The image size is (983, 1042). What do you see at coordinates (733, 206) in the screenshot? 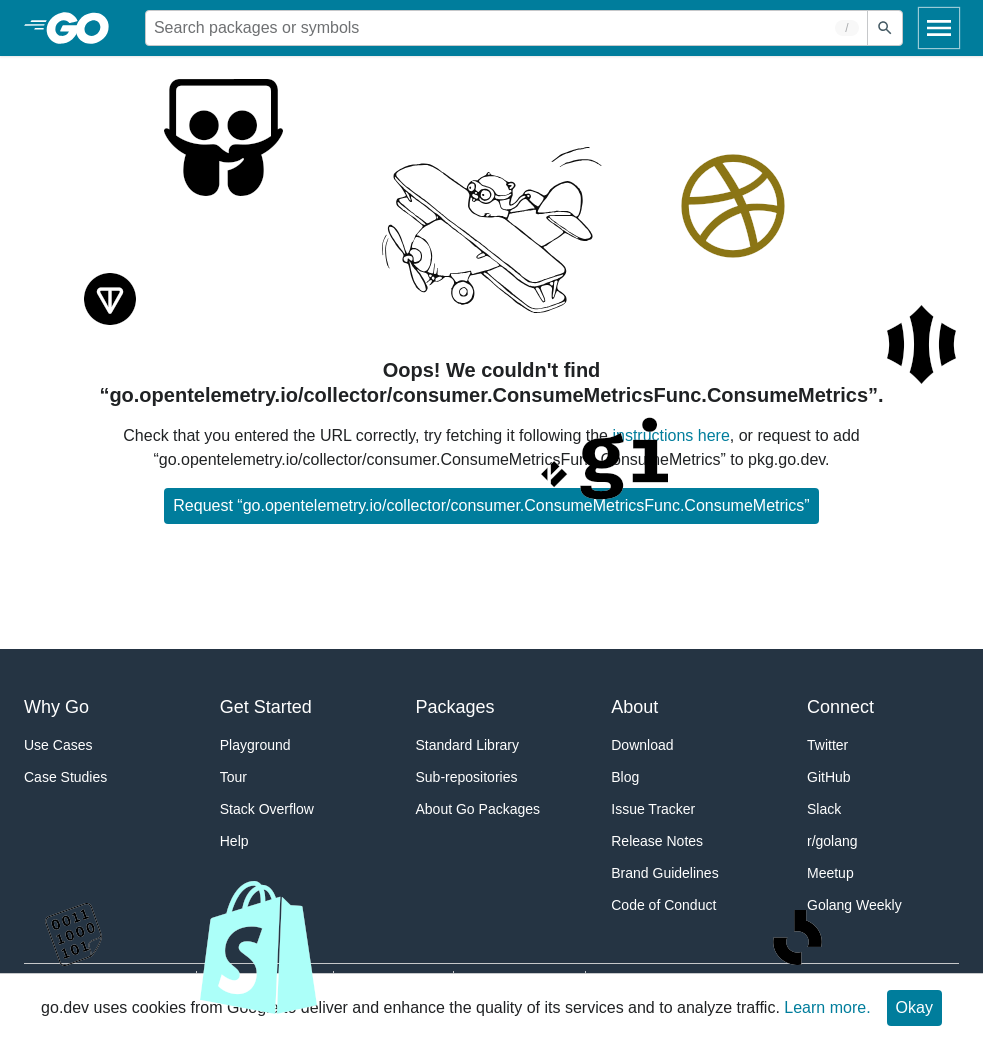
I see `visit Dribbble profile or portfolio` at bounding box center [733, 206].